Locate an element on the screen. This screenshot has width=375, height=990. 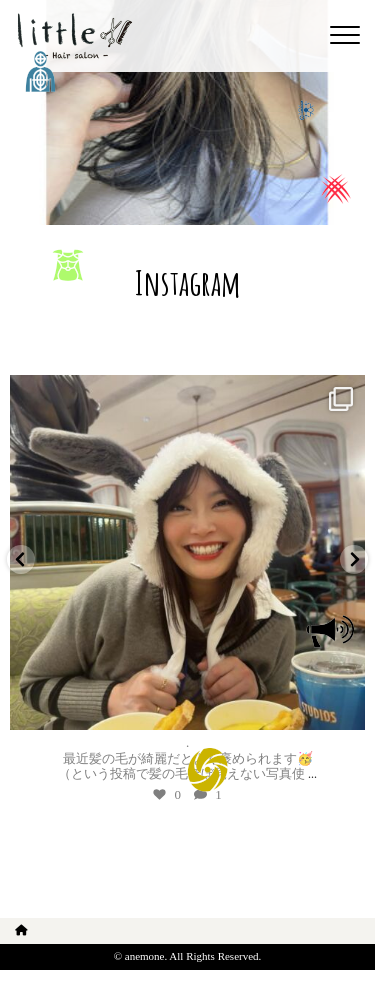
indicates cold temperature or low reading is located at coordinates (306, 110).